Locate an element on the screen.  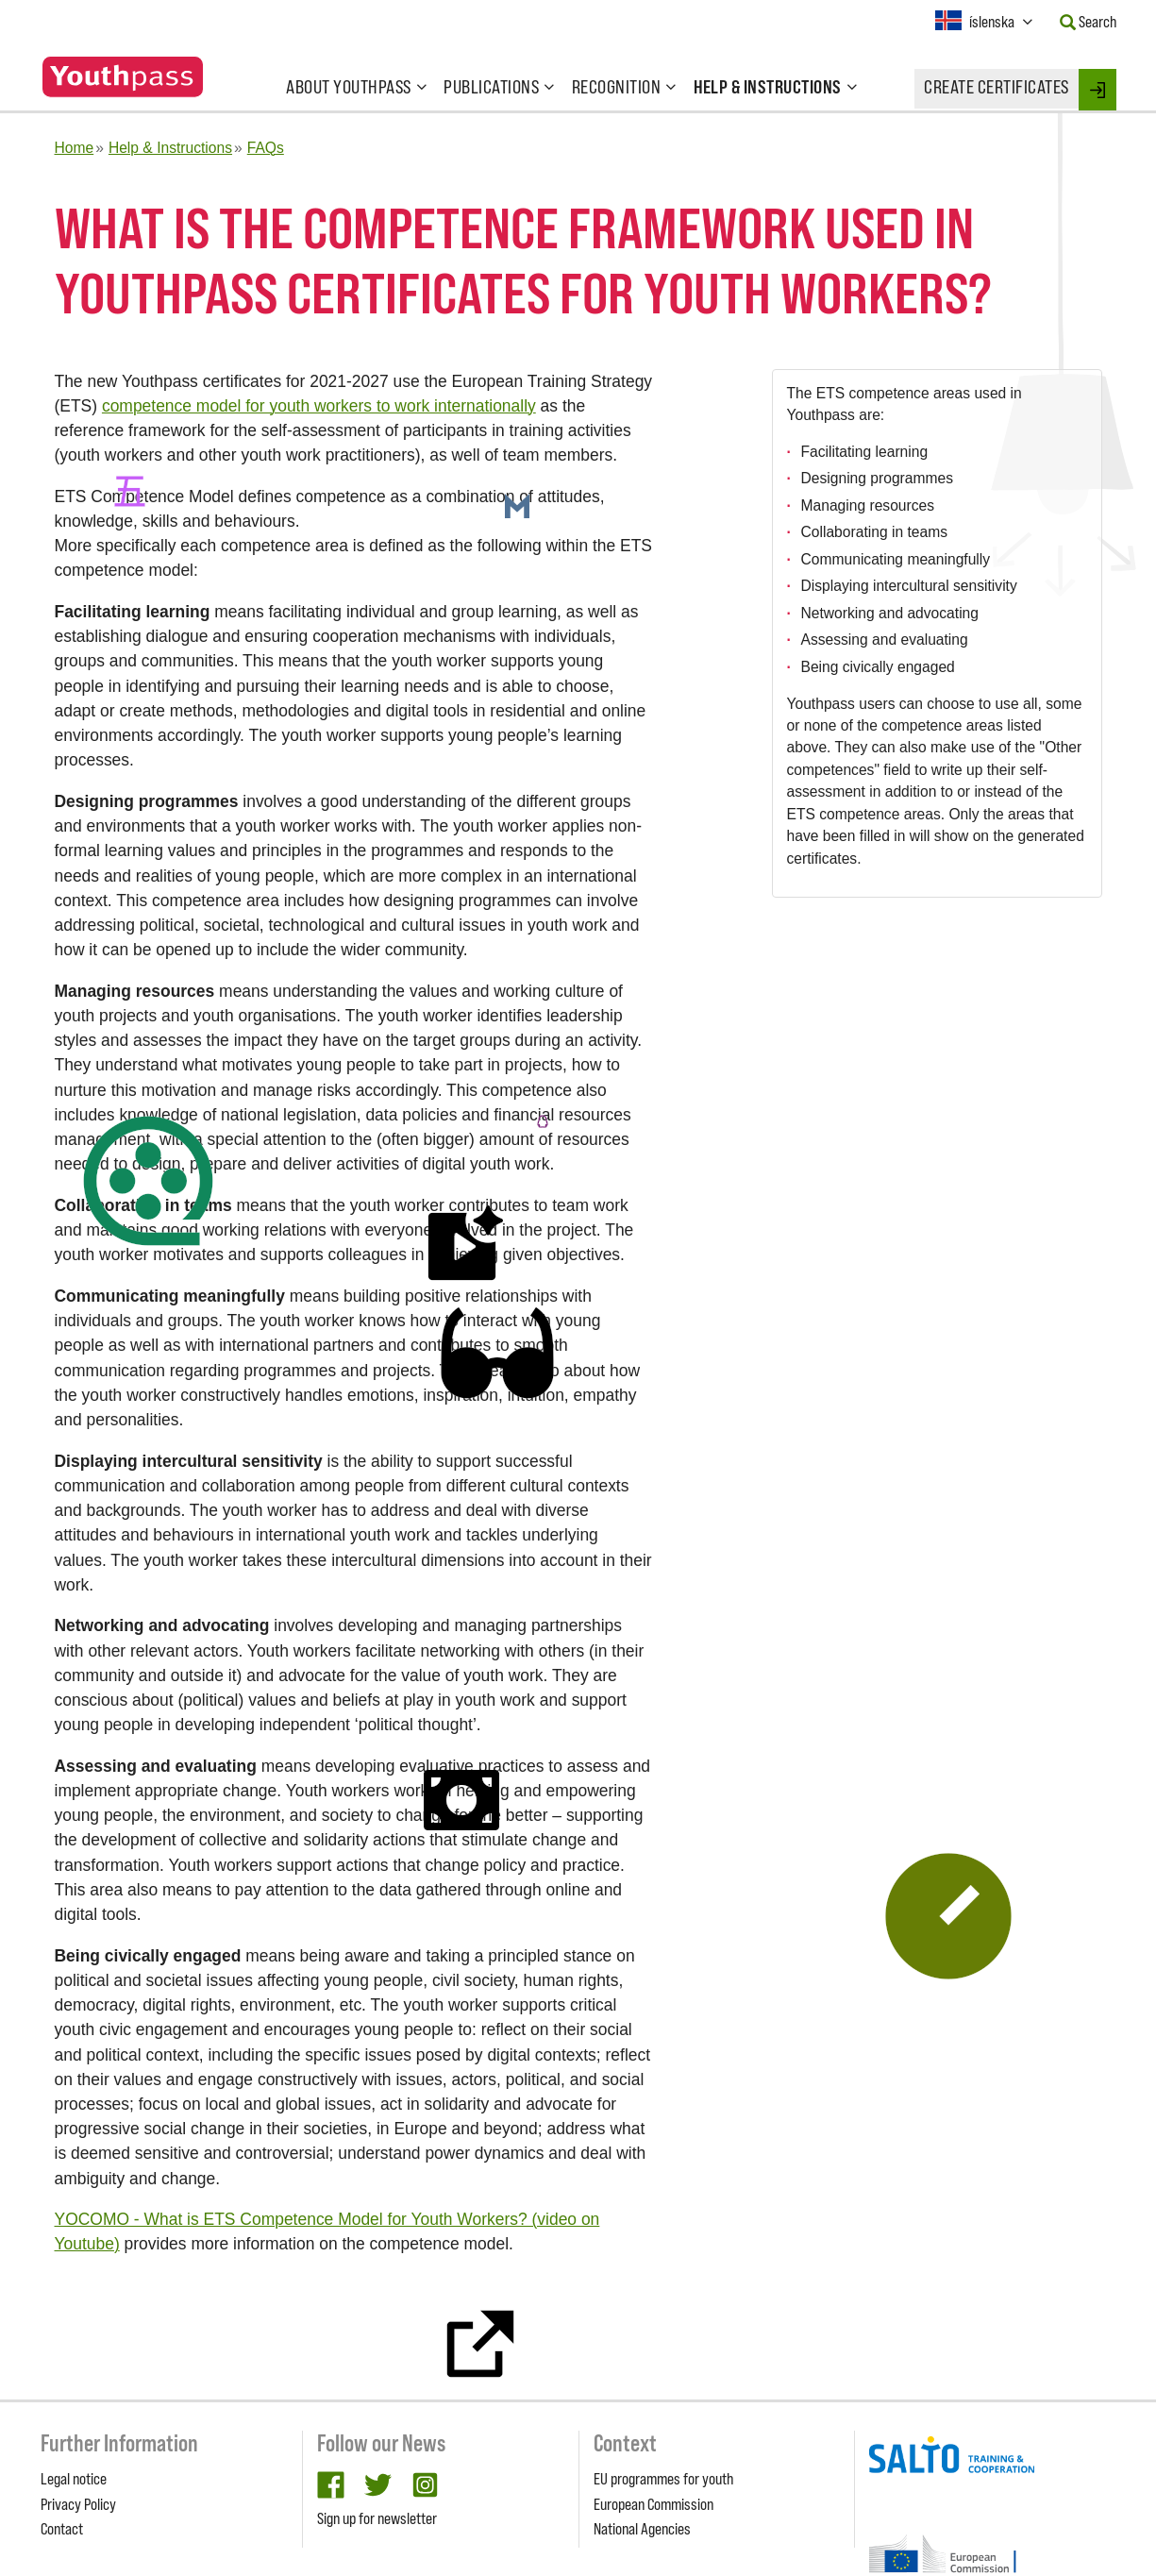
open link in a new tab or window is located at coordinates (480, 2344).